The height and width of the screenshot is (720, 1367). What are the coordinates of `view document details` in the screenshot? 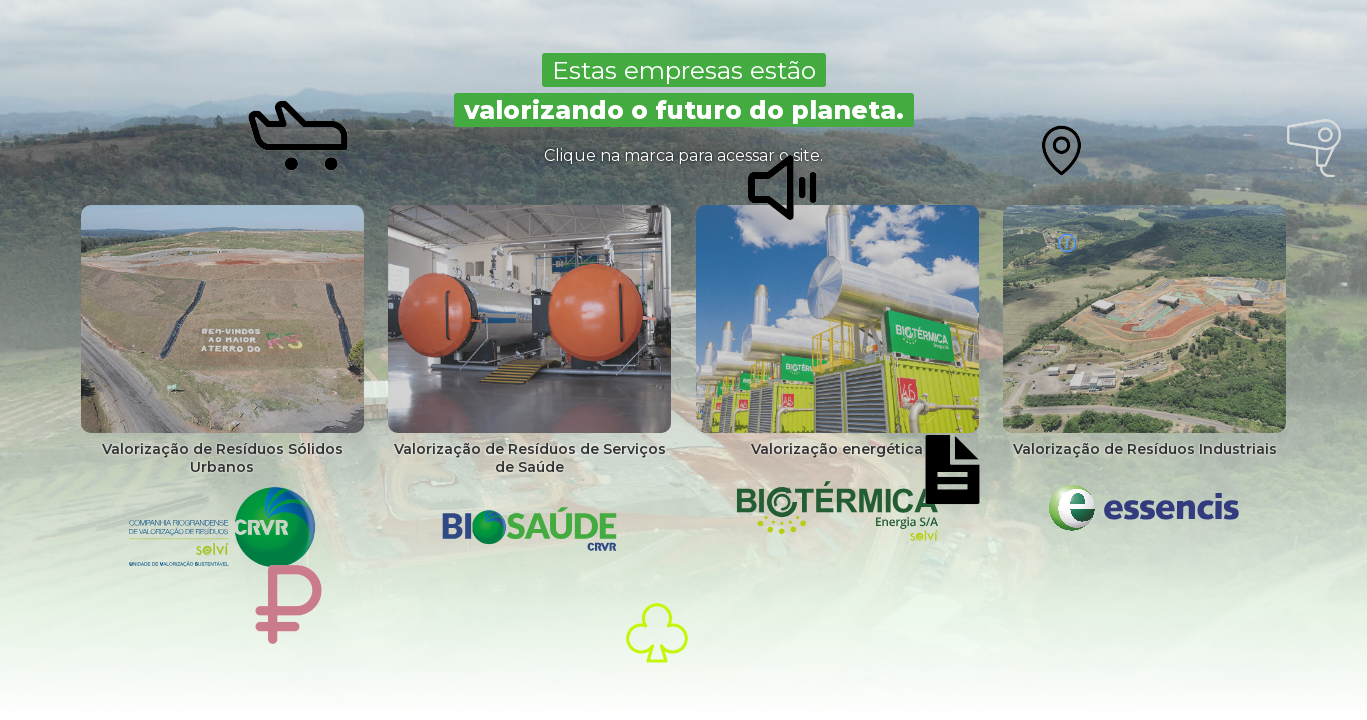 It's located at (952, 469).